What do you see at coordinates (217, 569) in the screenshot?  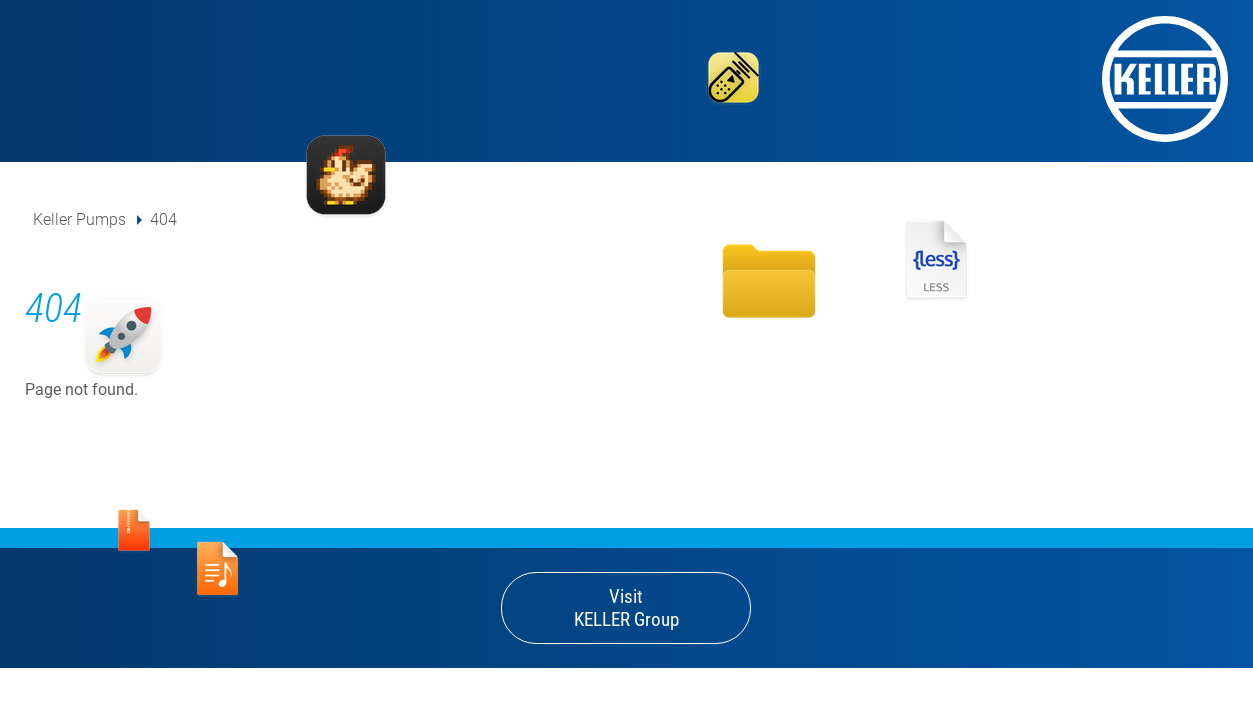 I see `mp3 playlist file type indicator` at bounding box center [217, 569].